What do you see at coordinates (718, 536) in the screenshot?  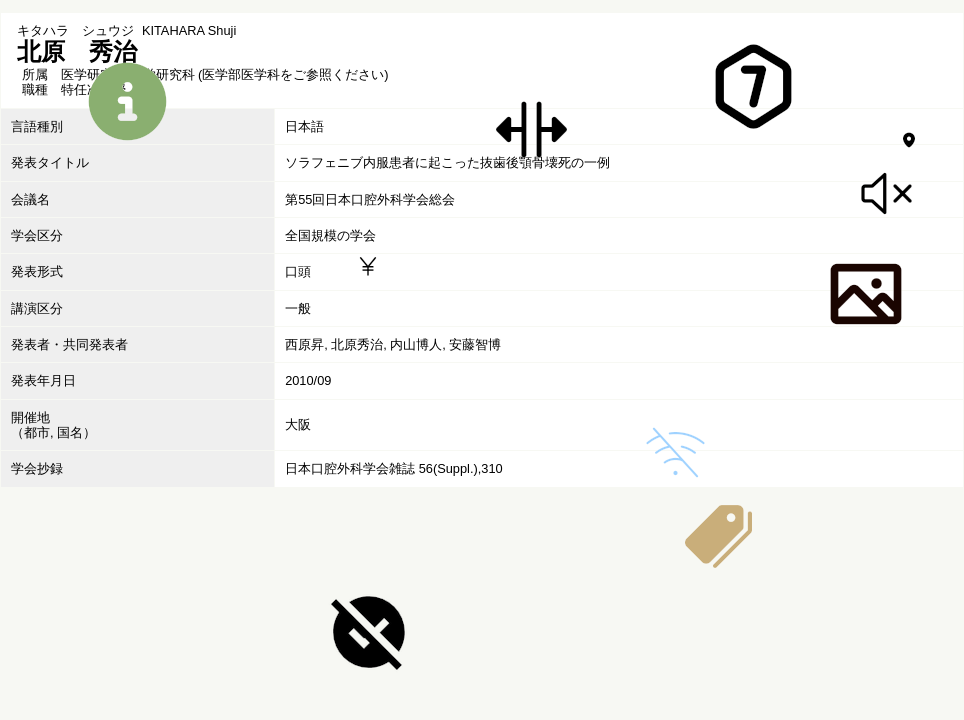 I see `view or manage tags` at bounding box center [718, 536].